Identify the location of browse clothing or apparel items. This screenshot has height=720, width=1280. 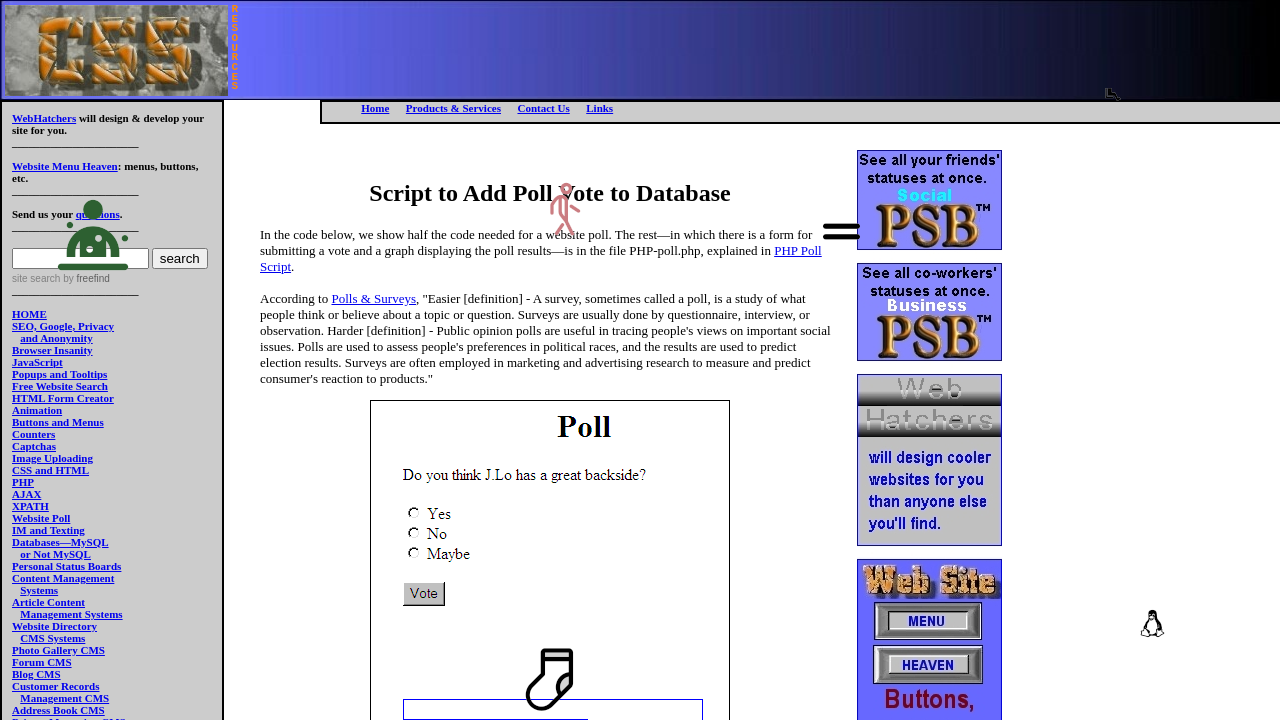
(551, 678).